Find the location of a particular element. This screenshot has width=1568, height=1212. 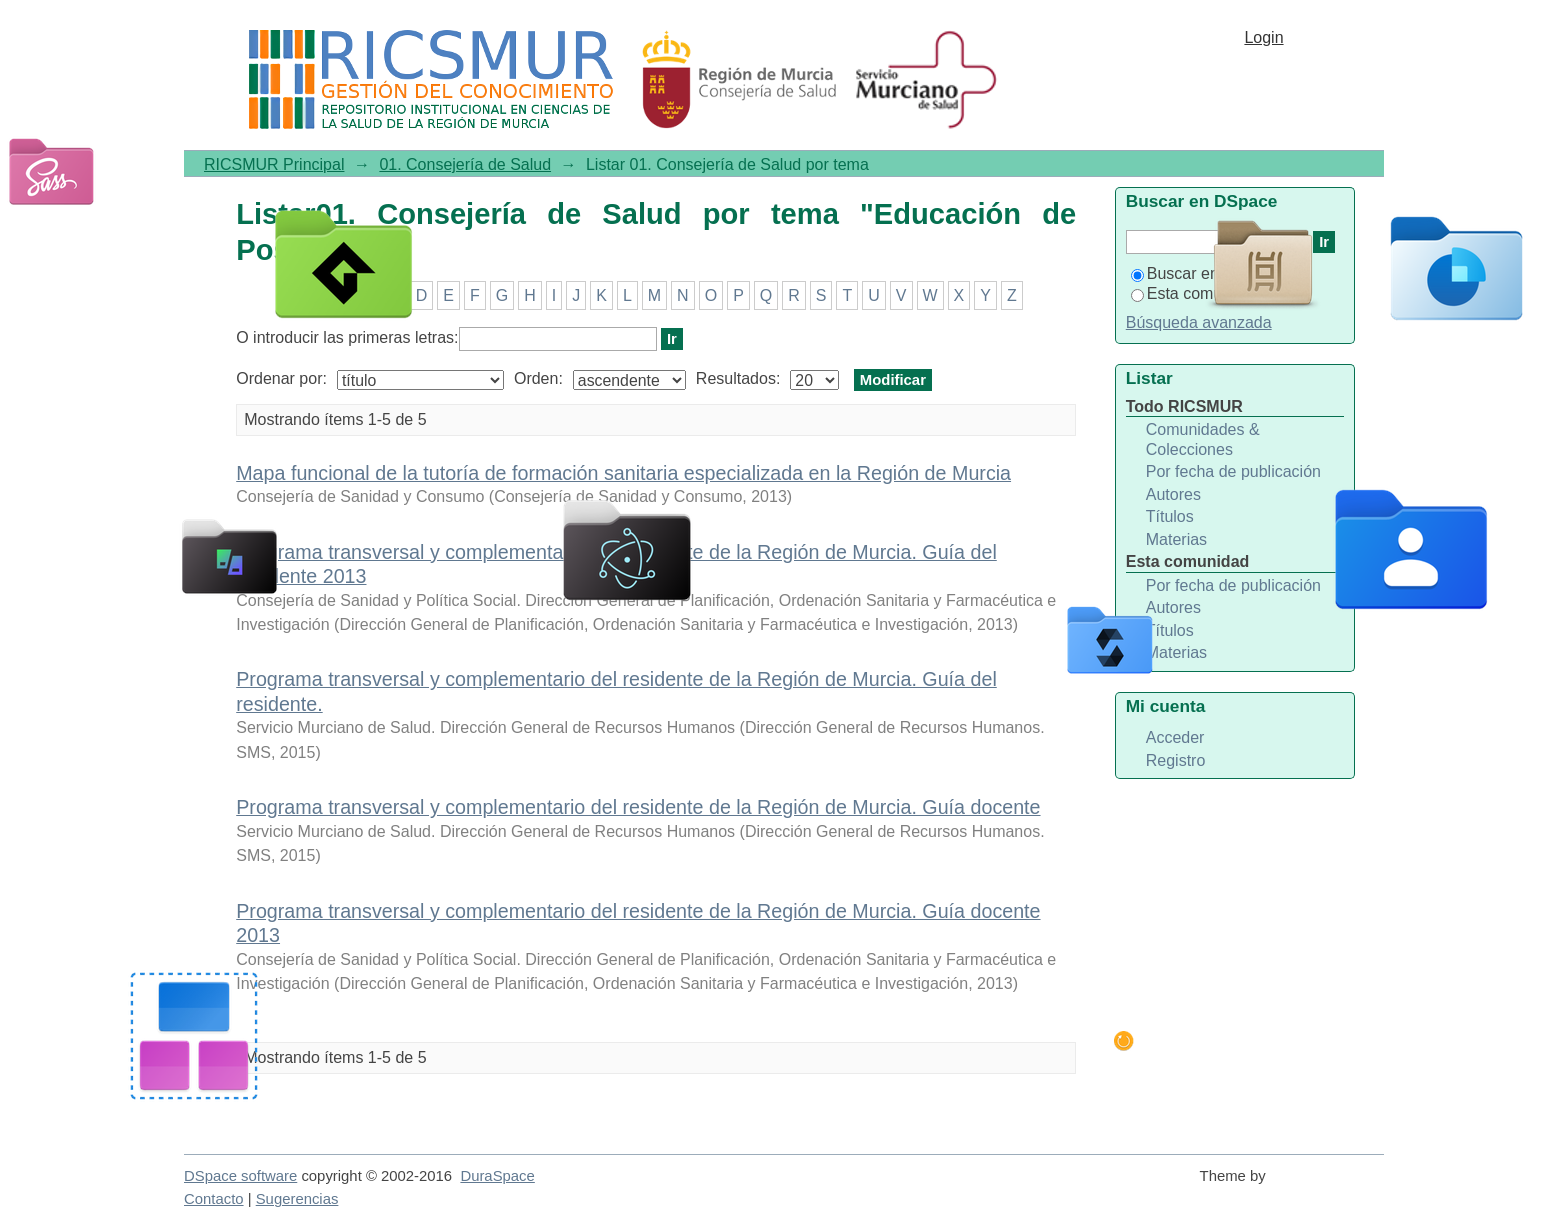

open game maker studio project folder is located at coordinates (343, 268).